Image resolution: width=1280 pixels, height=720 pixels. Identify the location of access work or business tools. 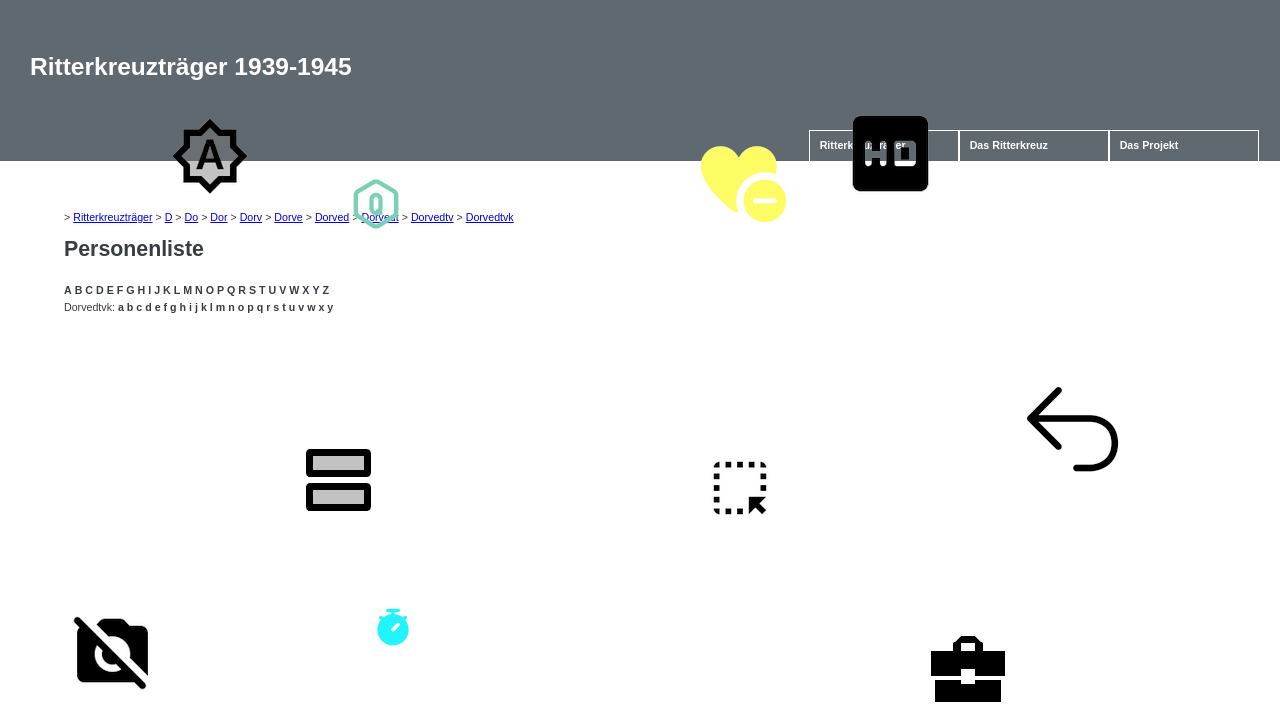
(968, 669).